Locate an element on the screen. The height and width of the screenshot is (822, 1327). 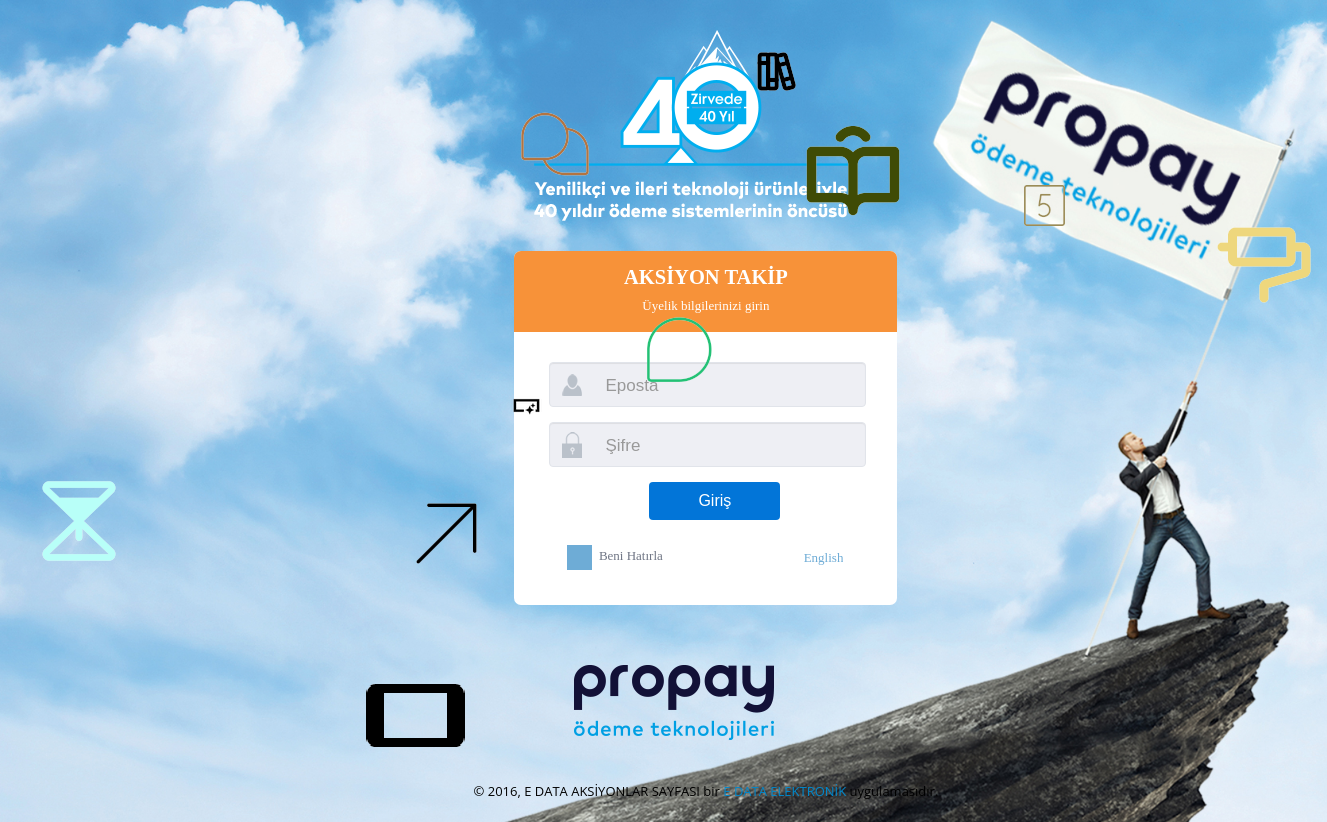
open chat or messaging is located at coordinates (678, 351).